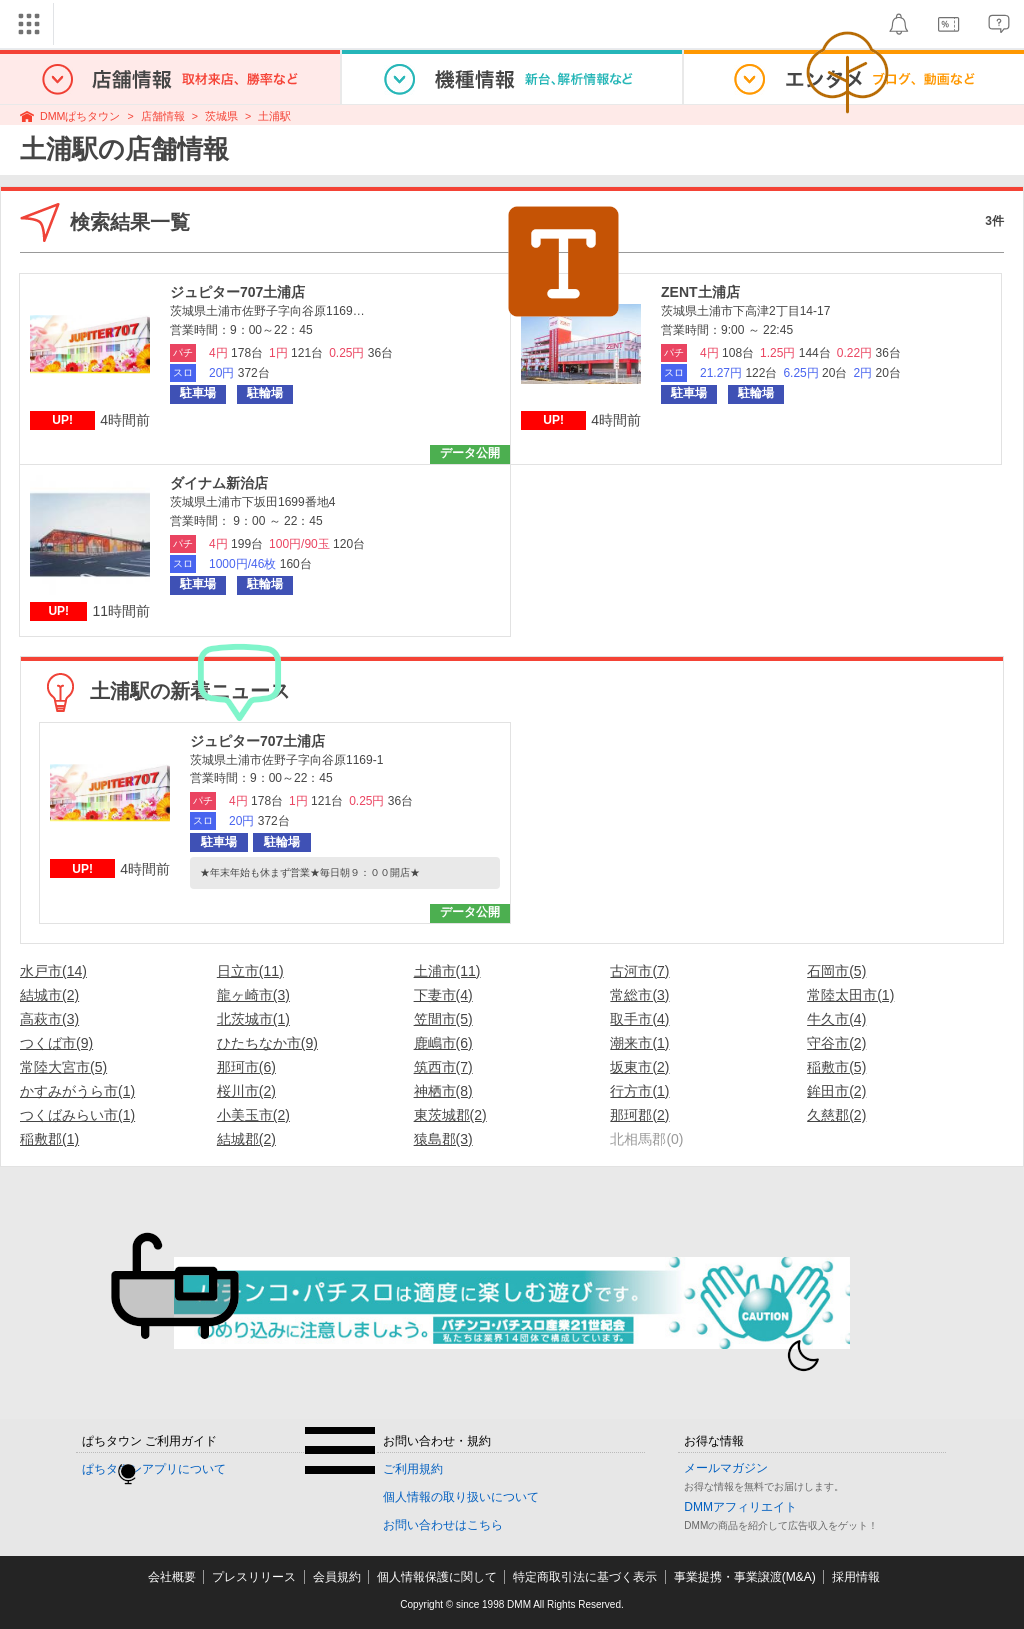  Describe the element at coordinates (847, 72) in the screenshot. I see `access nature or parks category` at that location.